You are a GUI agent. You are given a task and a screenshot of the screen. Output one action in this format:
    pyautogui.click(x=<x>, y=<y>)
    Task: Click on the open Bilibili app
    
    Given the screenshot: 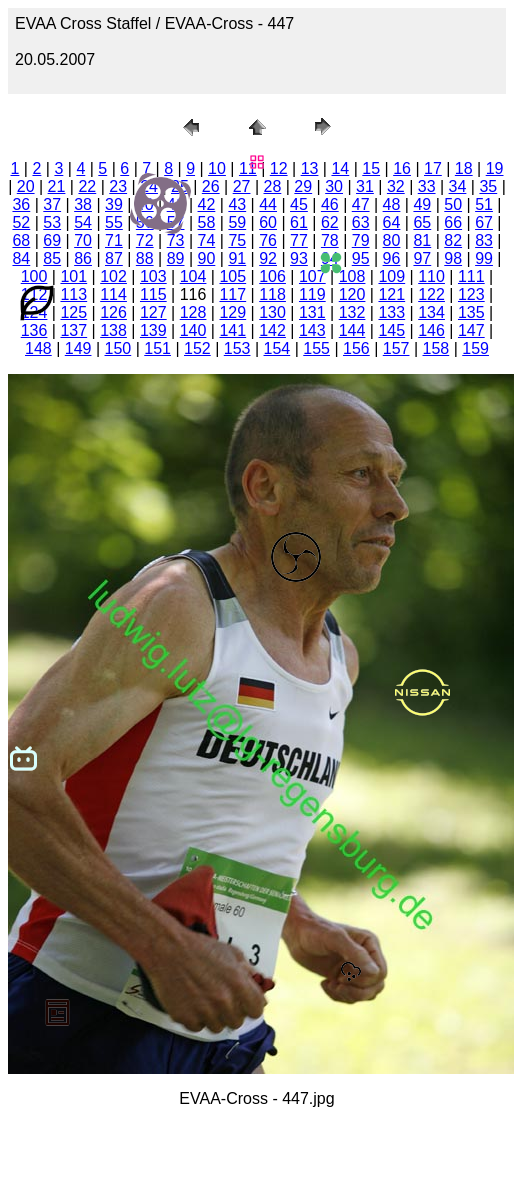 What is the action you would take?
    pyautogui.click(x=23, y=758)
    